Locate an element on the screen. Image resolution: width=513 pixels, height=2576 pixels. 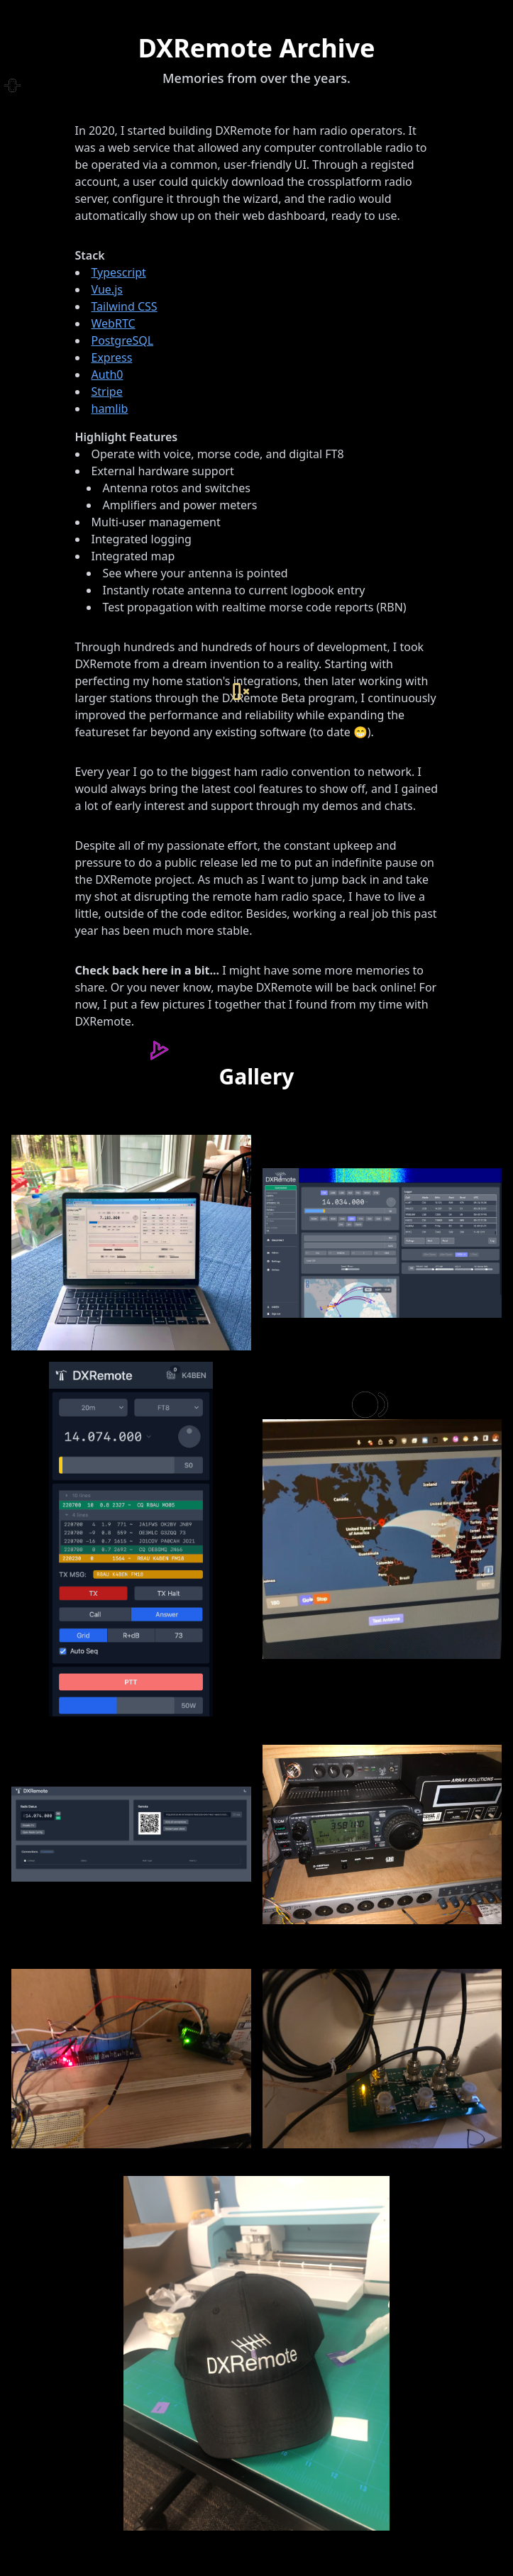
align selected element to vertical center is located at coordinates (12, 85).